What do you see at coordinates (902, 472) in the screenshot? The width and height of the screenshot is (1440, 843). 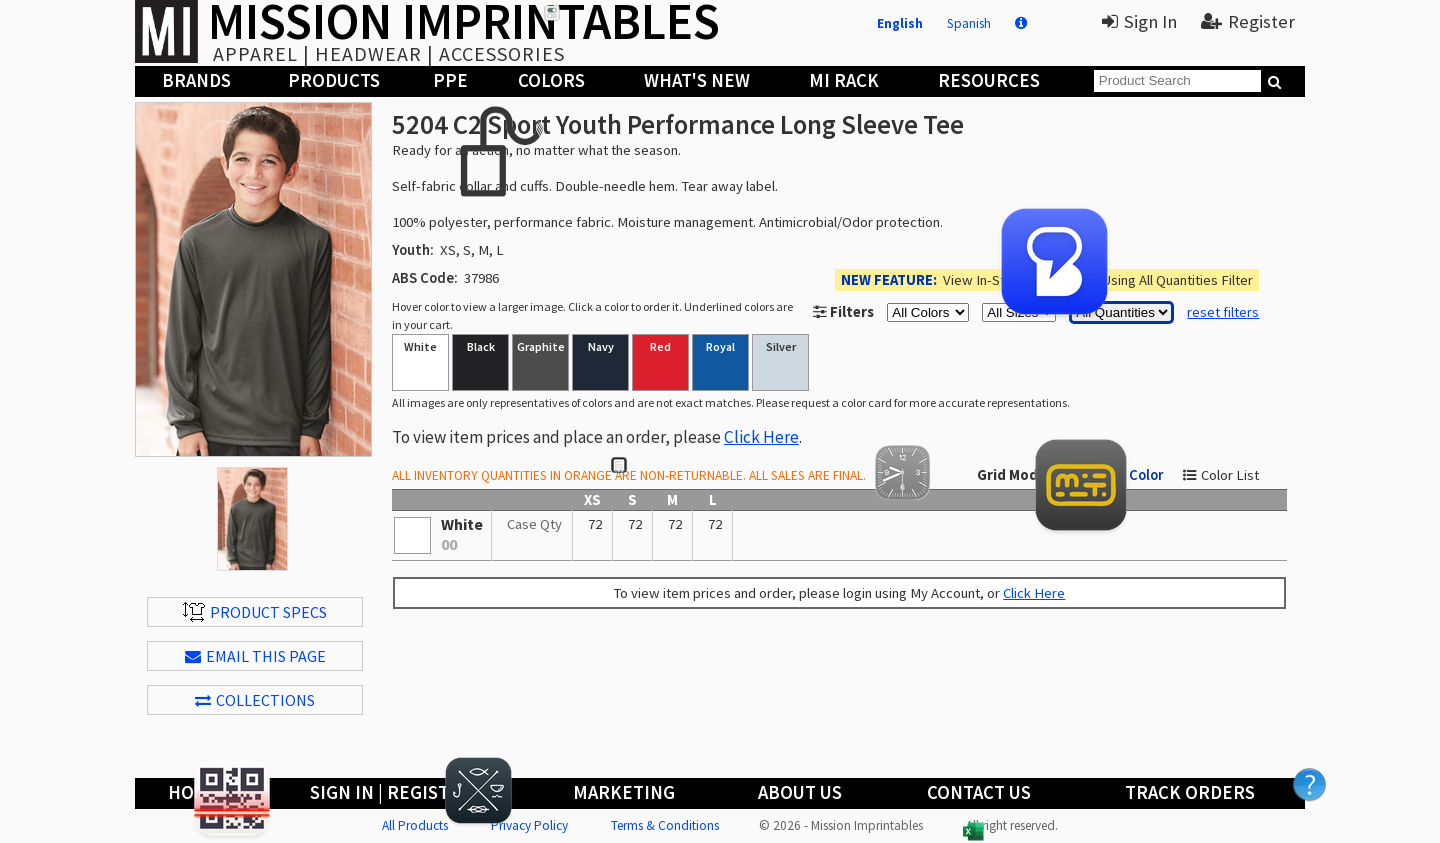 I see `open the clock app` at bounding box center [902, 472].